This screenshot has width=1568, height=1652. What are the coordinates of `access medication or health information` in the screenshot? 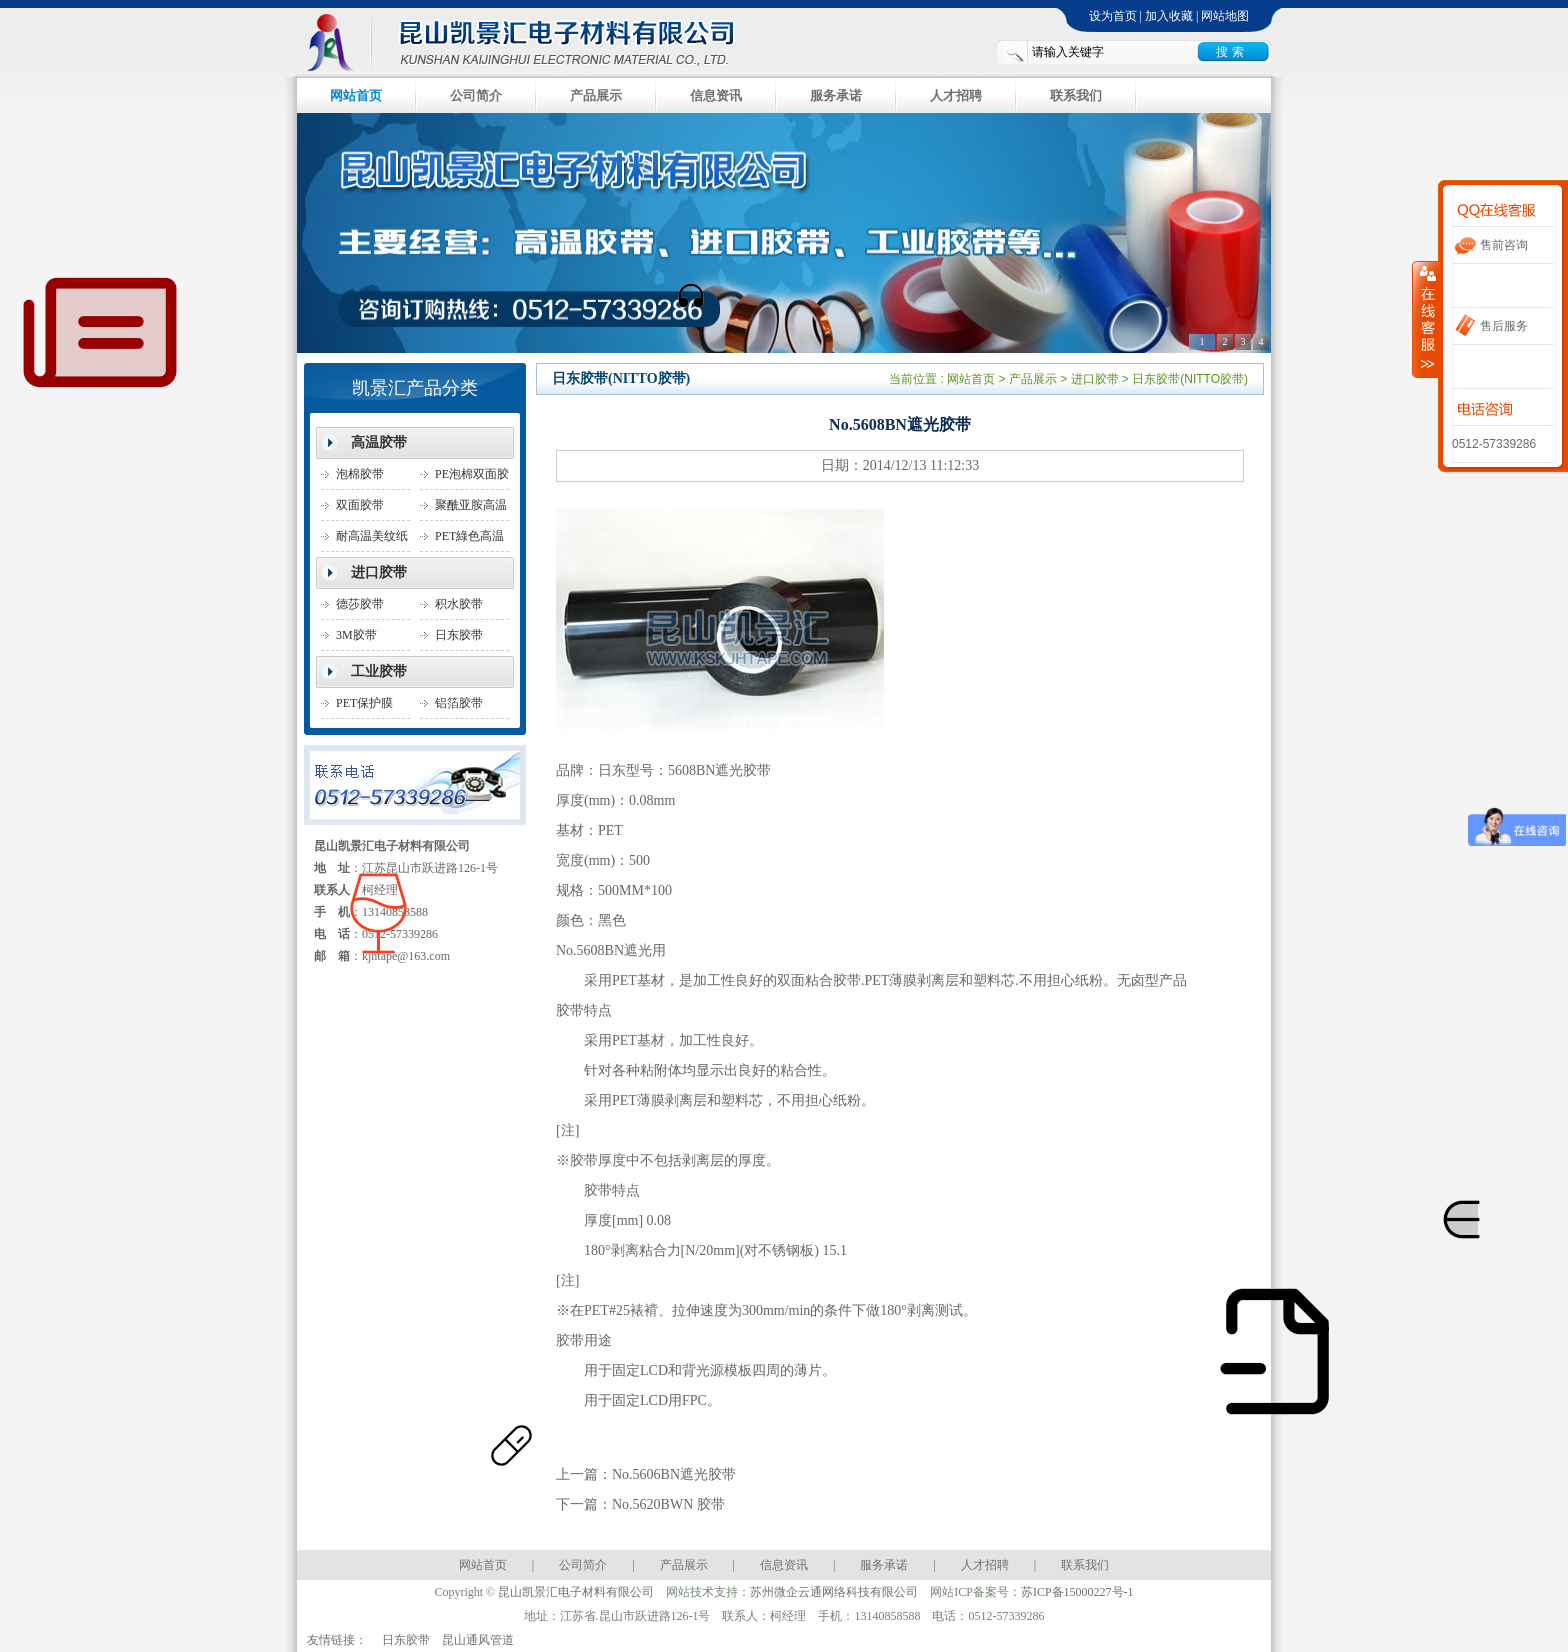 It's located at (511, 1445).